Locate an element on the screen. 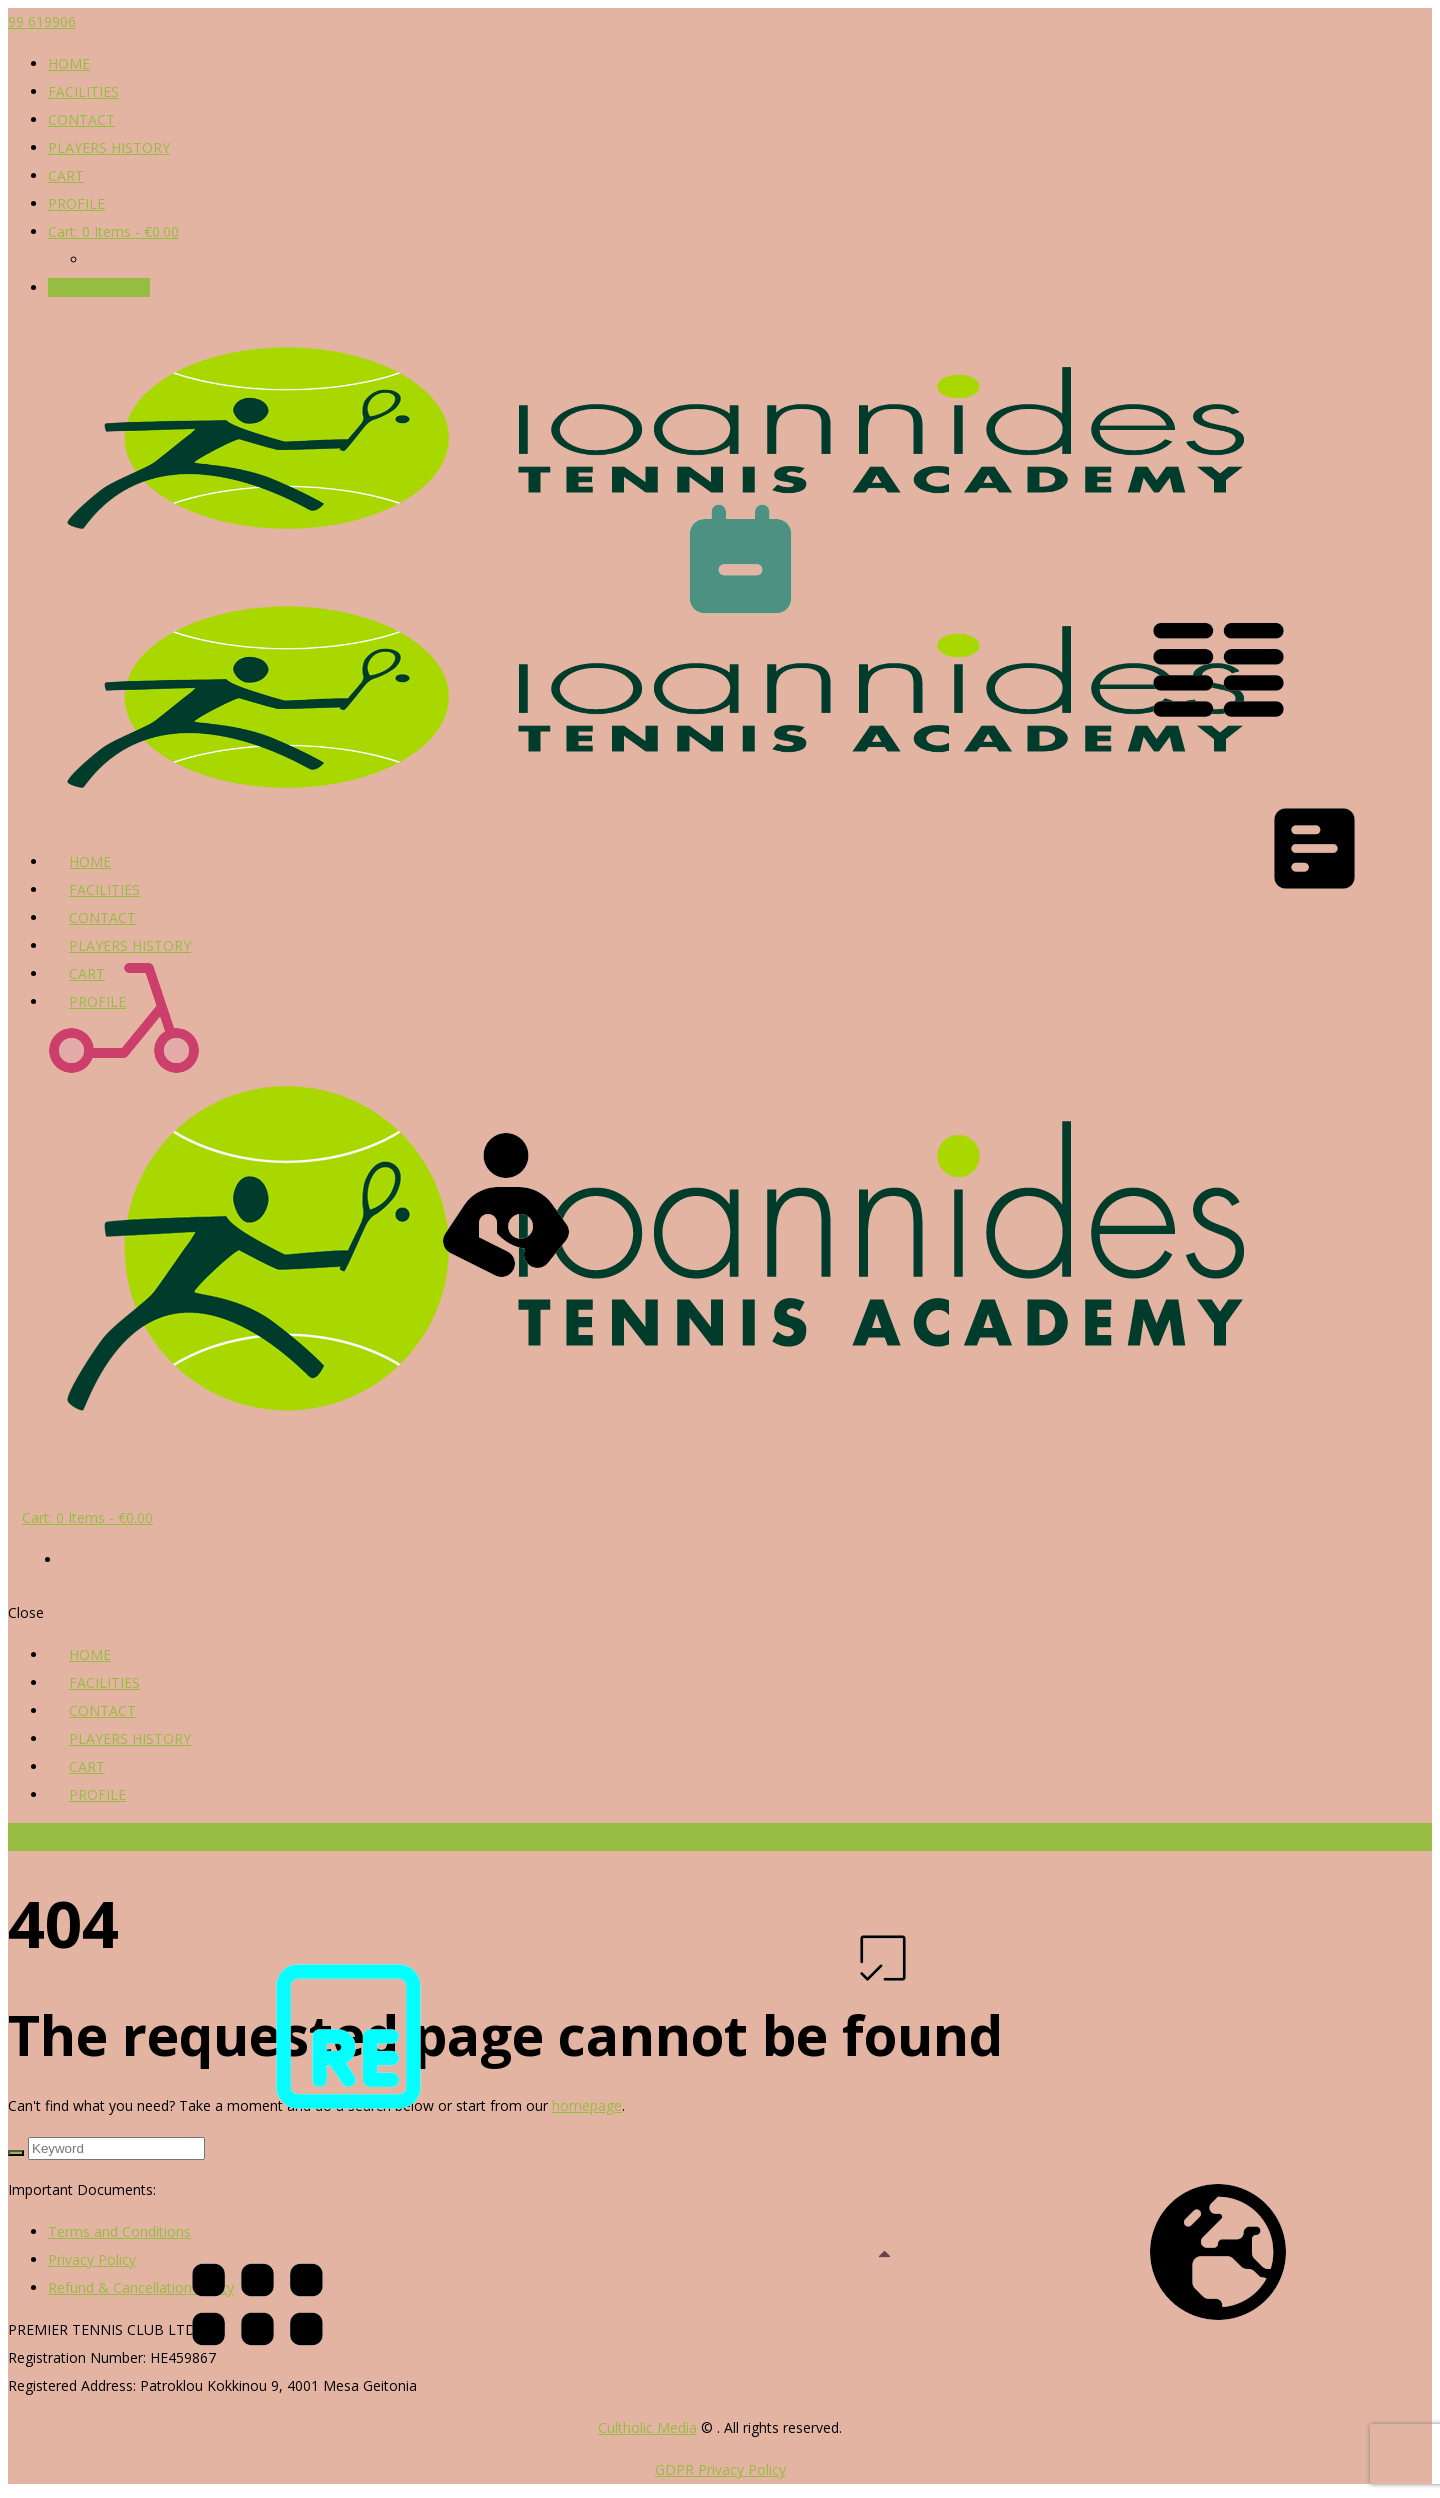 This screenshot has width=1440, height=2498. select scooter as transportation mode is located at coordinates (124, 1023).